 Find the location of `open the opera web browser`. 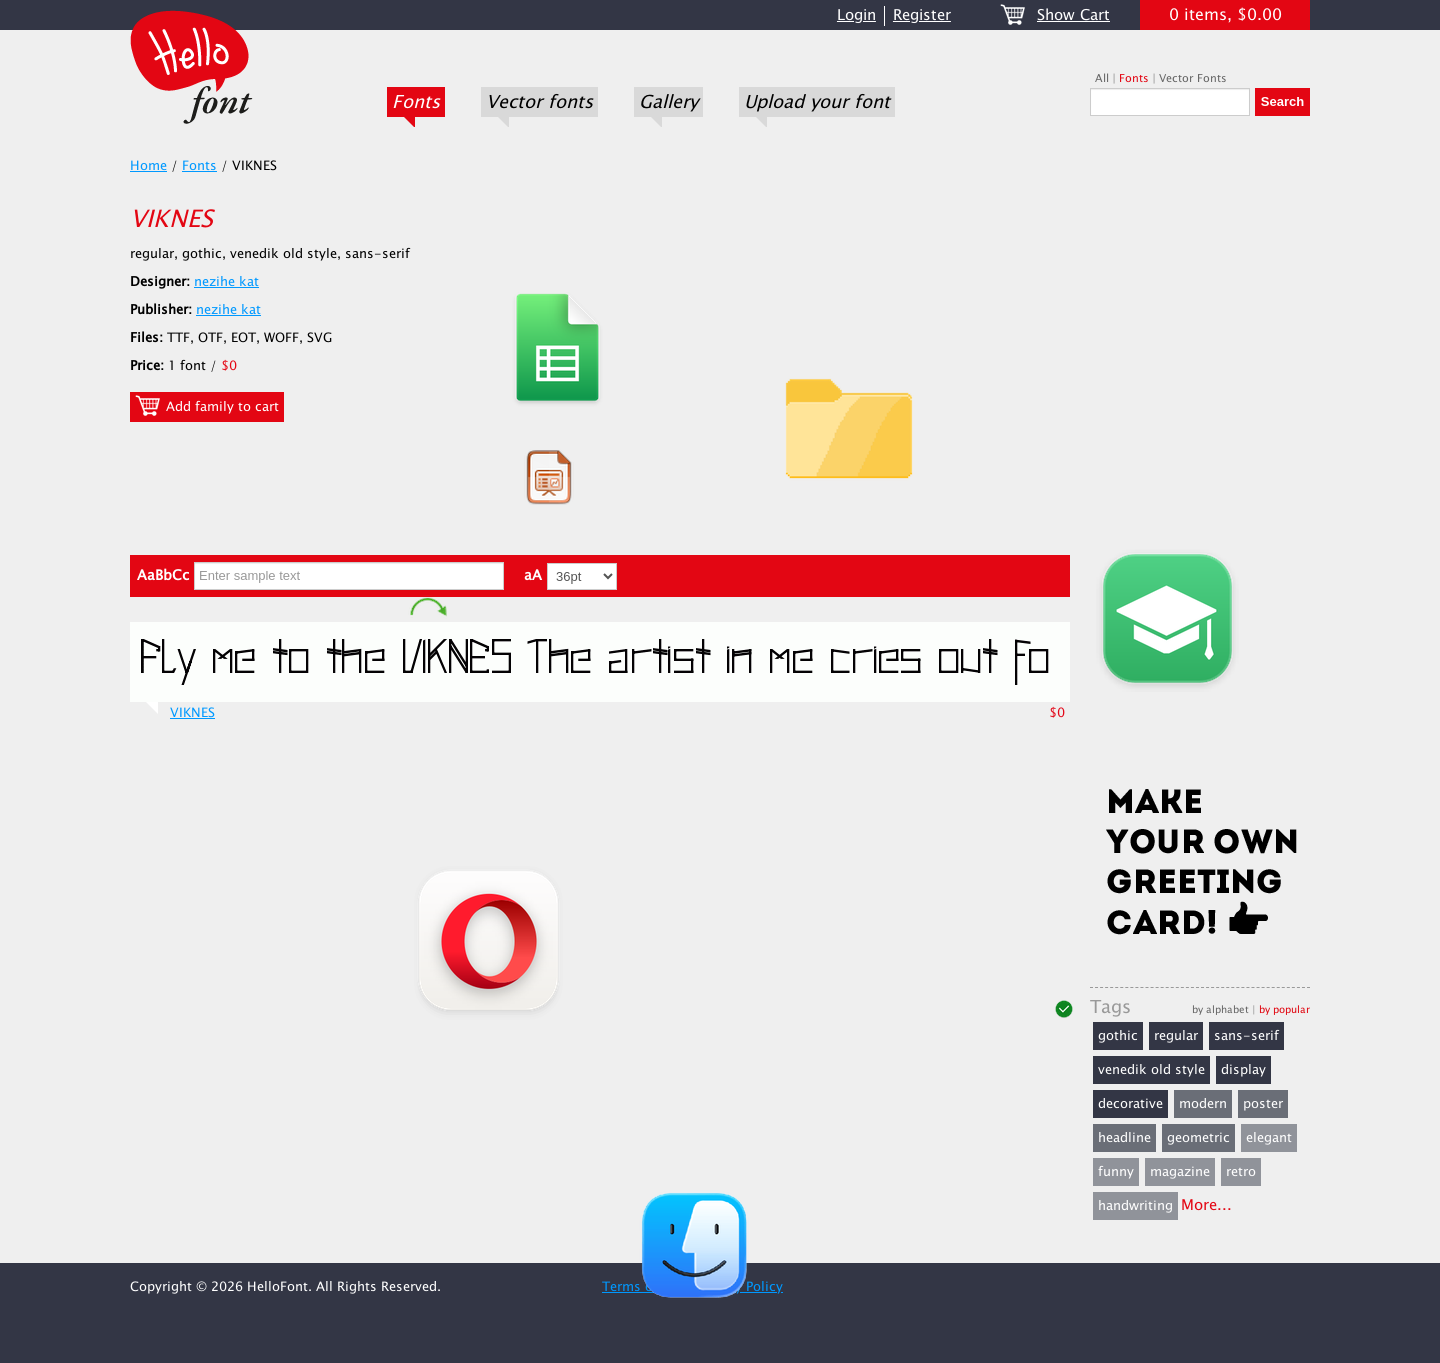

open the opera web browser is located at coordinates (488, 940).